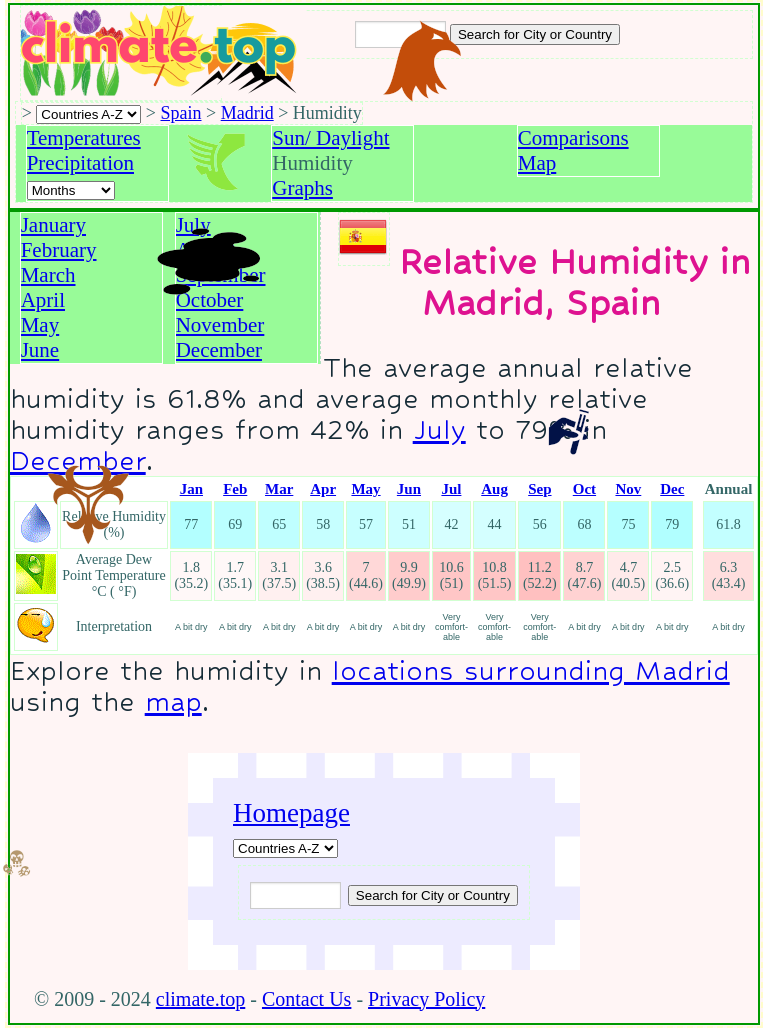  Describe the element at coordinates (208, 253) in the screenshot. I see `indicates a spill or hazard in a game environment` at that location.